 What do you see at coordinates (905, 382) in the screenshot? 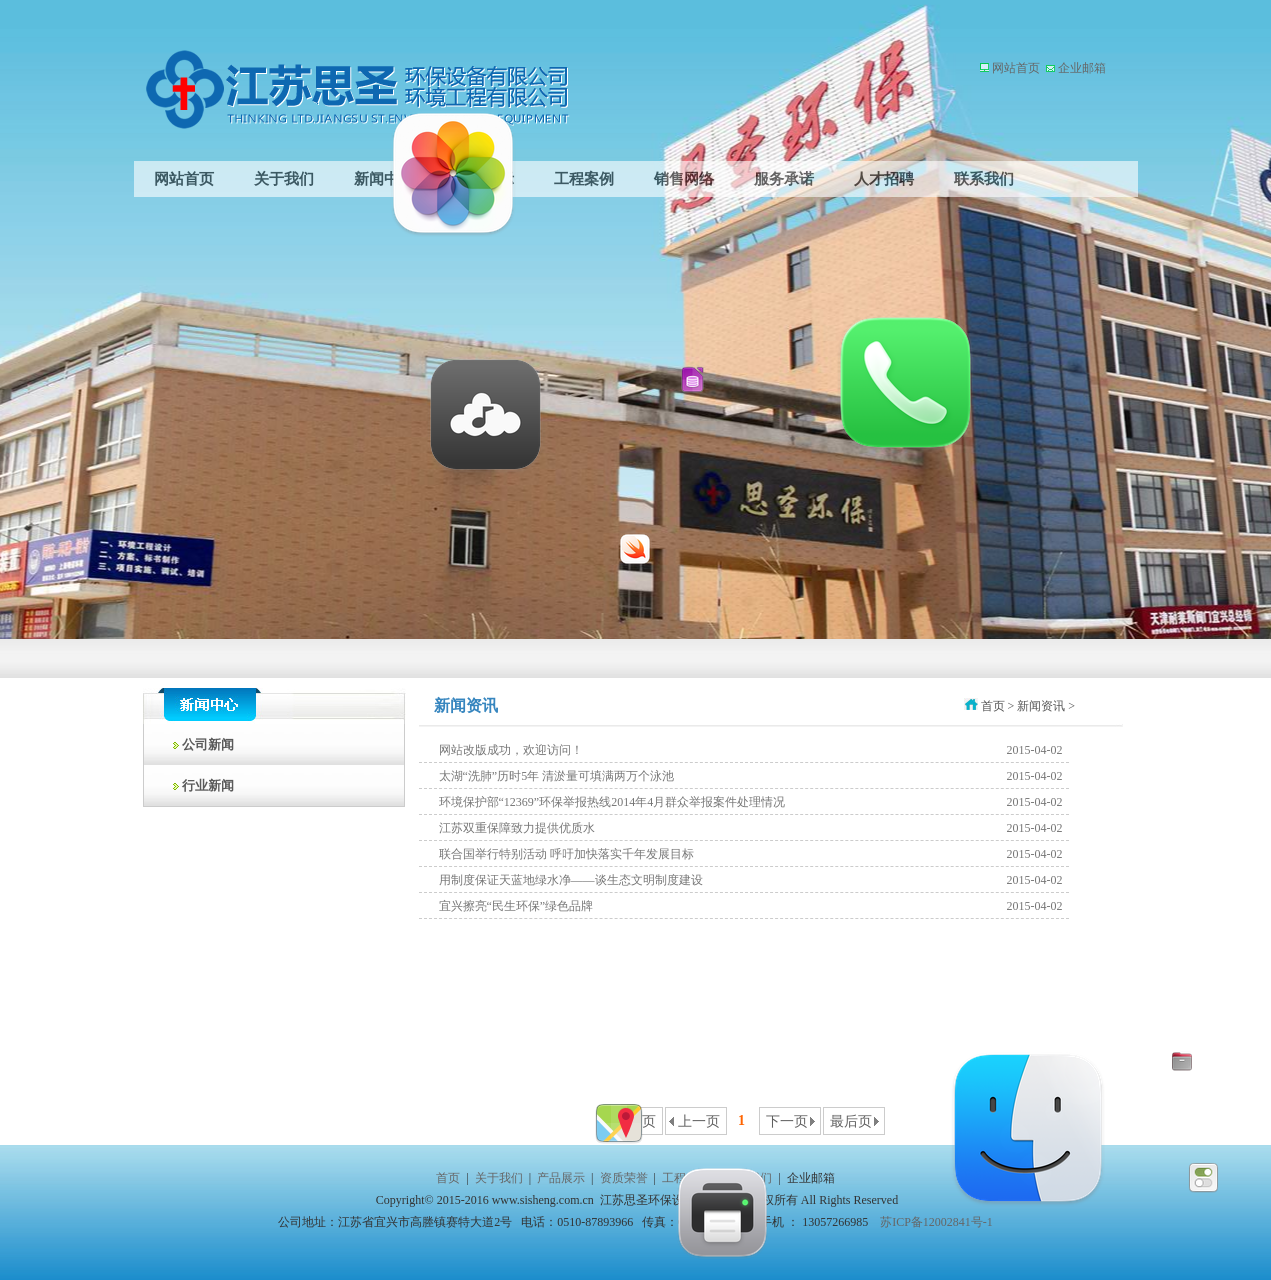
I see `open the phone app to make a call` at bounding box center [905, 382].